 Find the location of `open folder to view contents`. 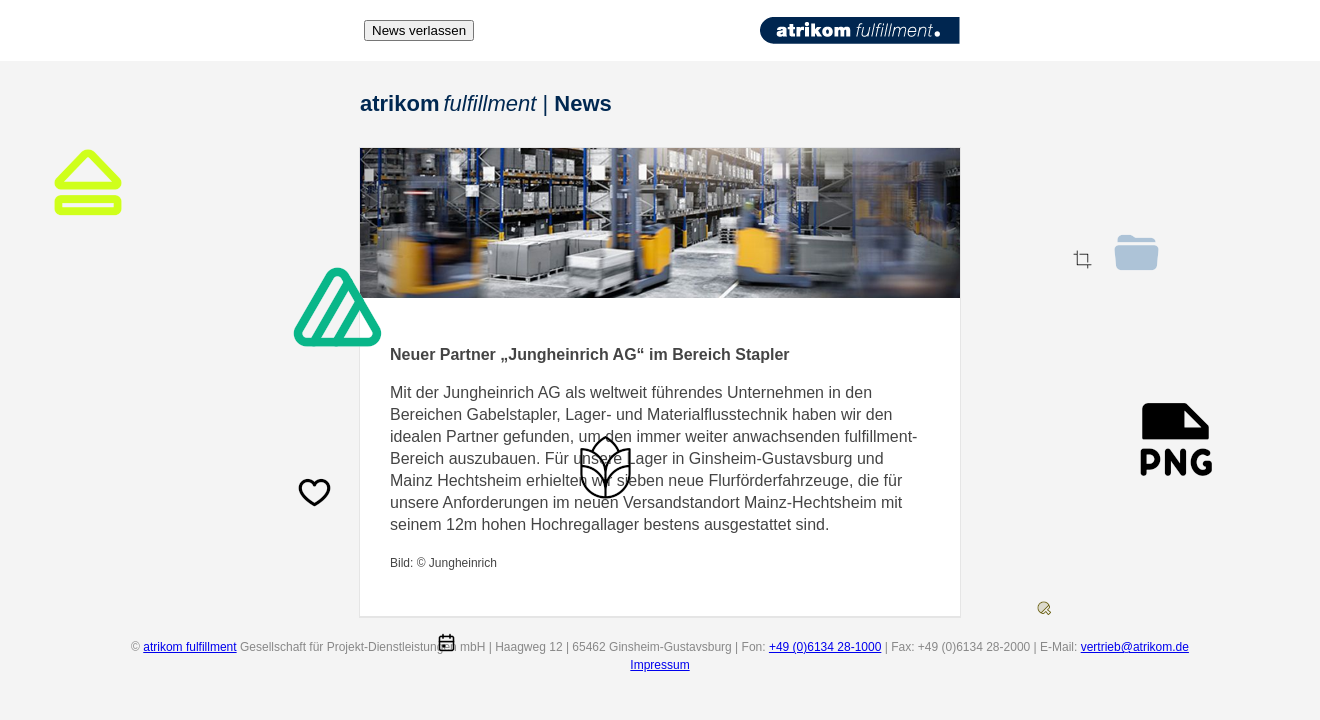

open folder to view contents is located at coordinates (1136, 252).